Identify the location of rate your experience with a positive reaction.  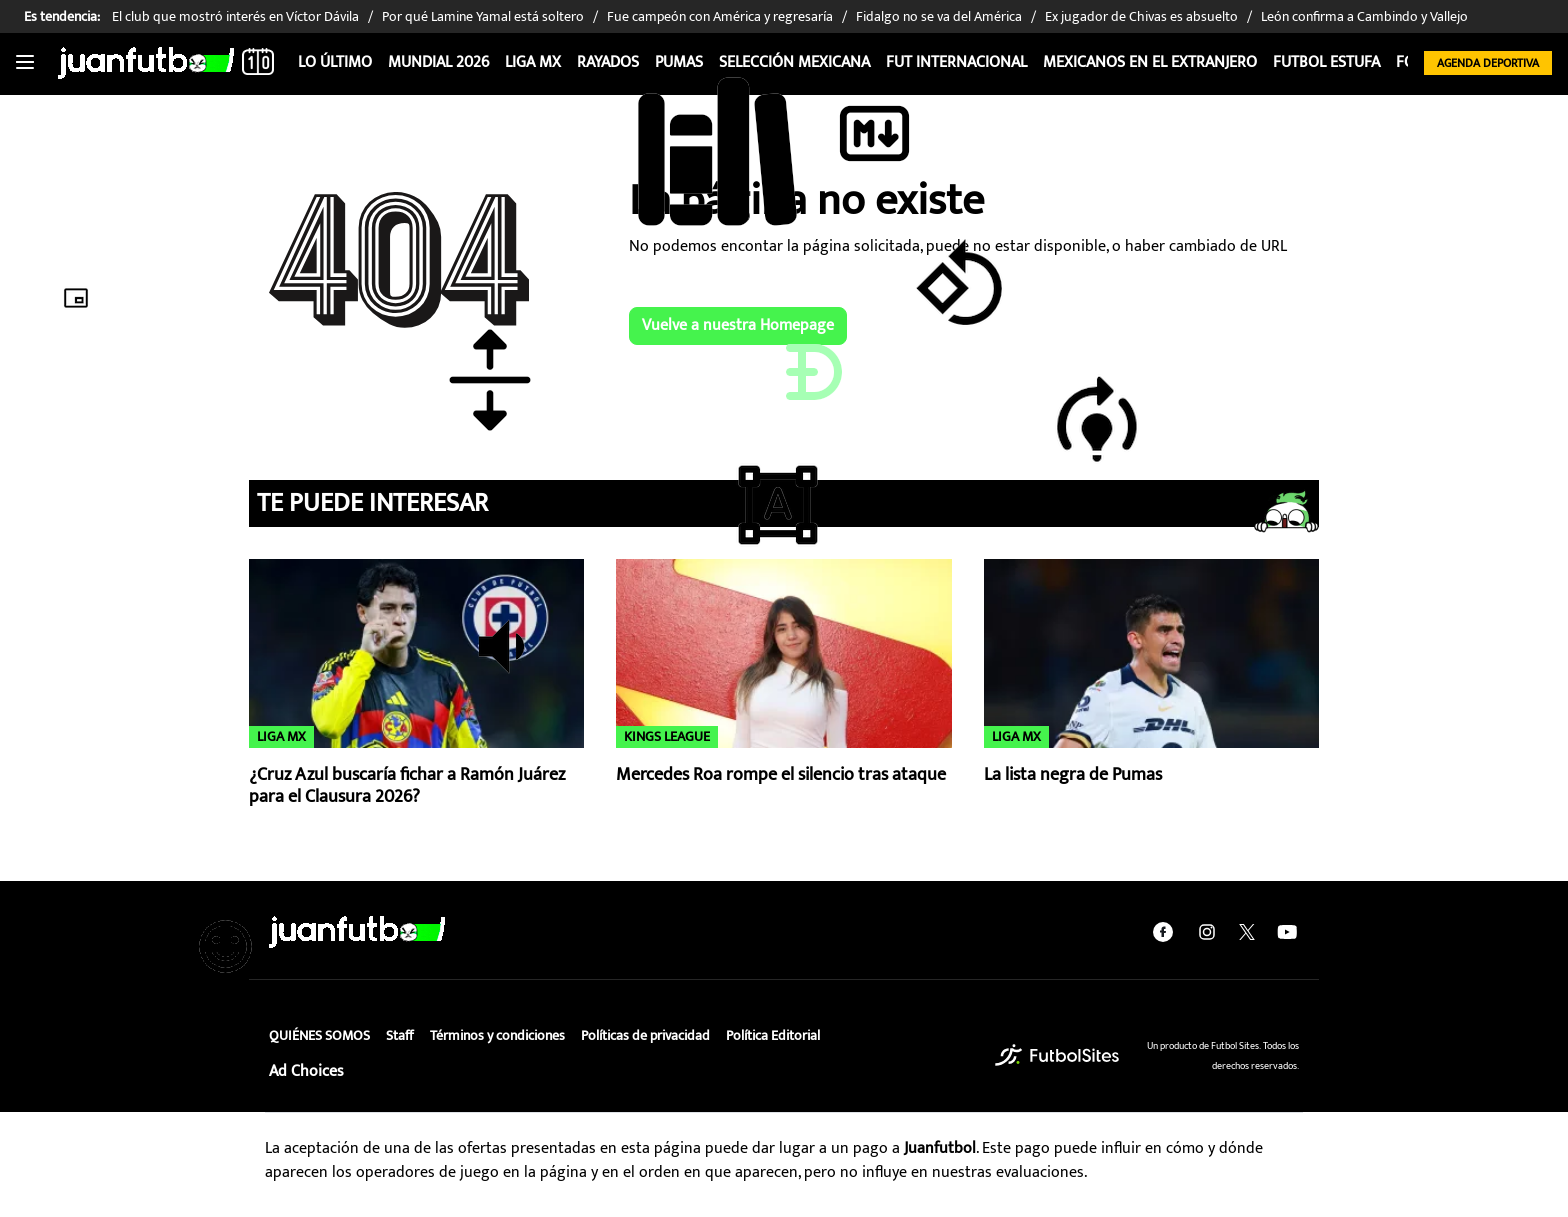
(225, 946).